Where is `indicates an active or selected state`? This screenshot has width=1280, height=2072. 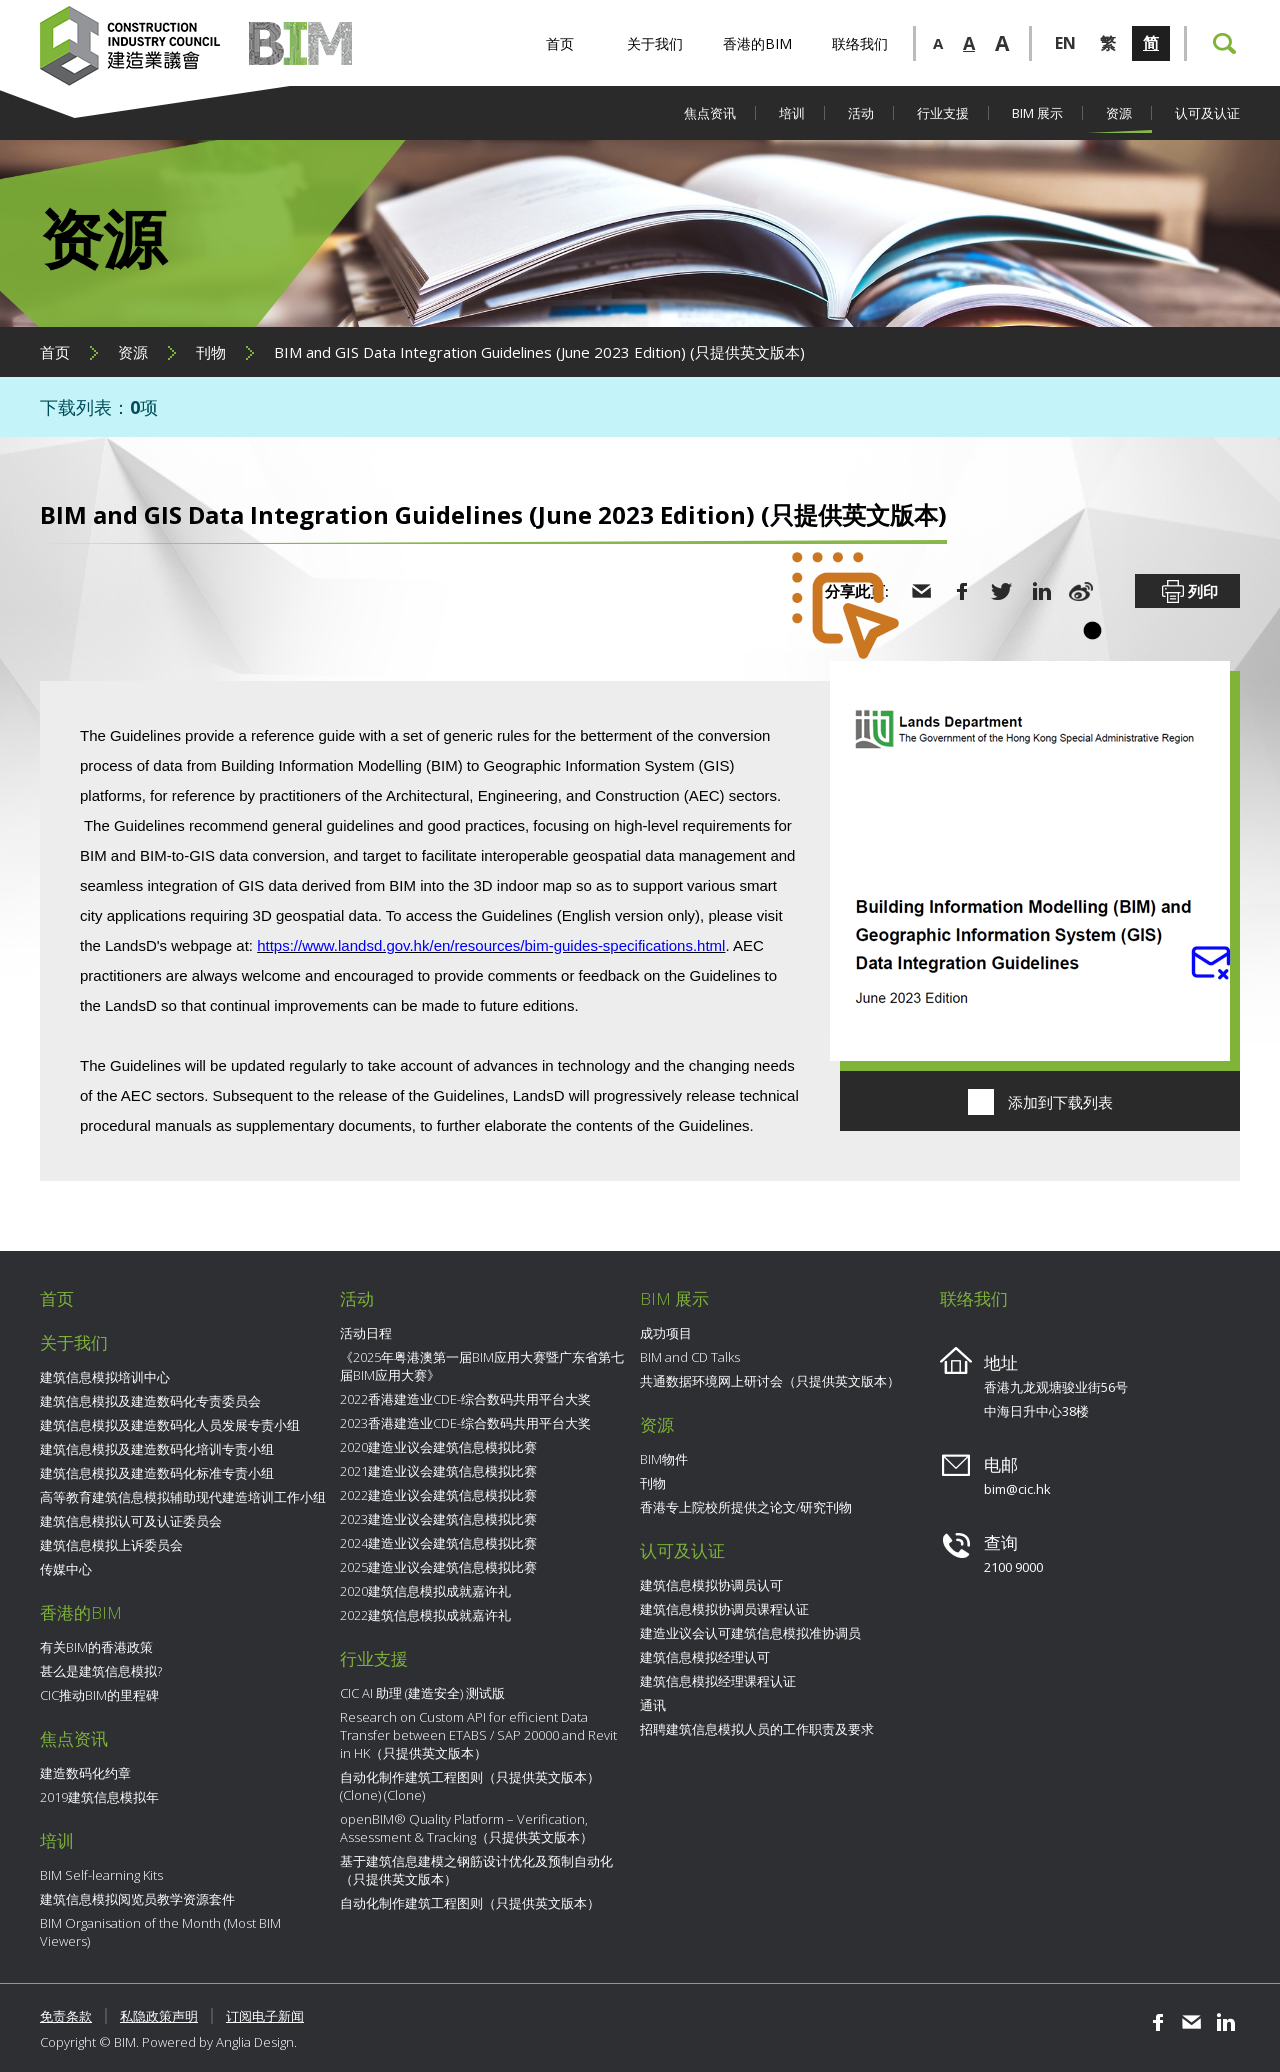 indicates an active or selected state is located at coordinates (1092, 630).